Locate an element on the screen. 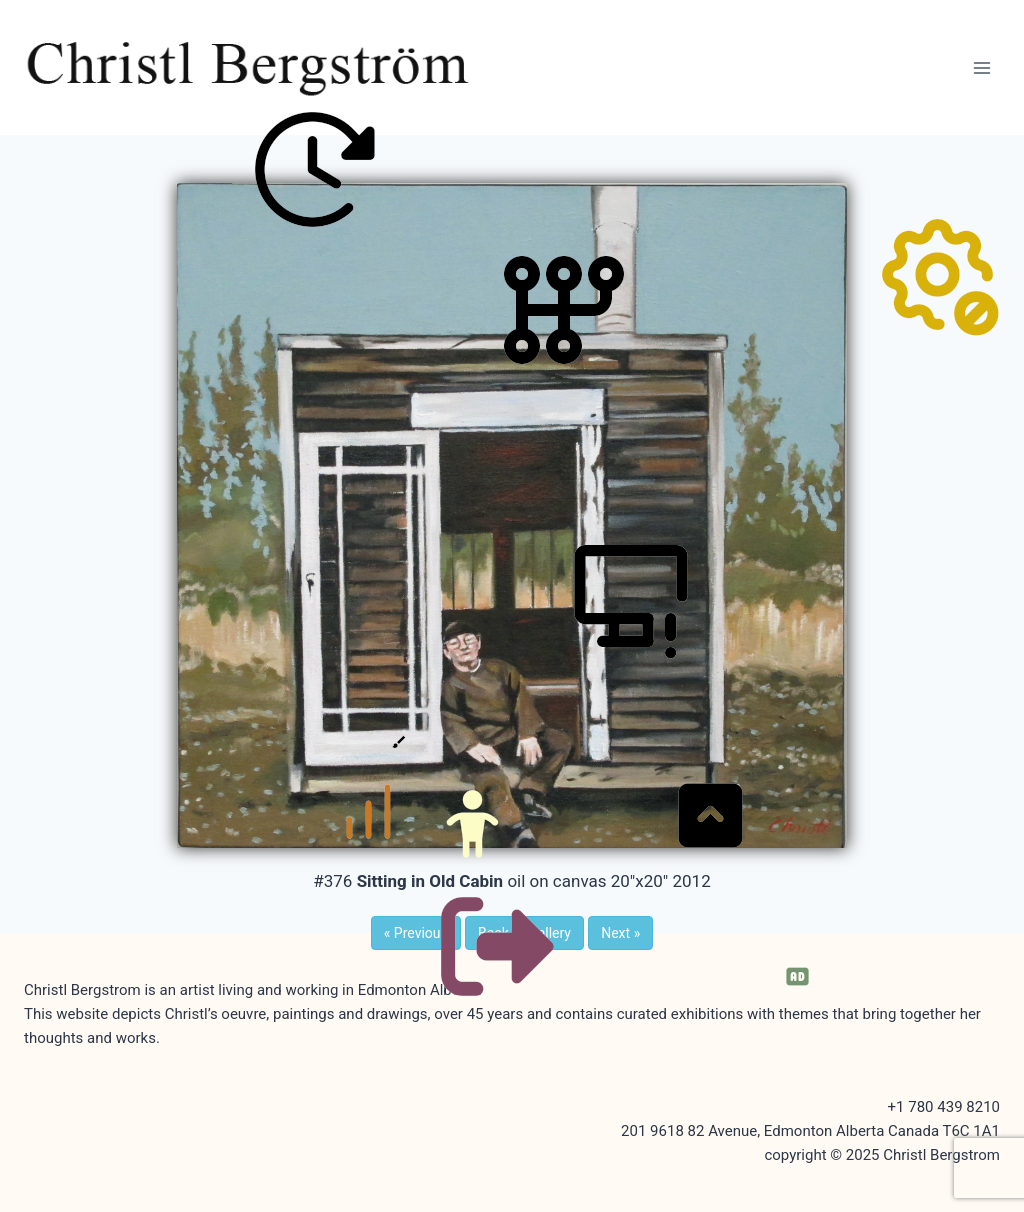  log out of your account is located at coordinates (497, 946).